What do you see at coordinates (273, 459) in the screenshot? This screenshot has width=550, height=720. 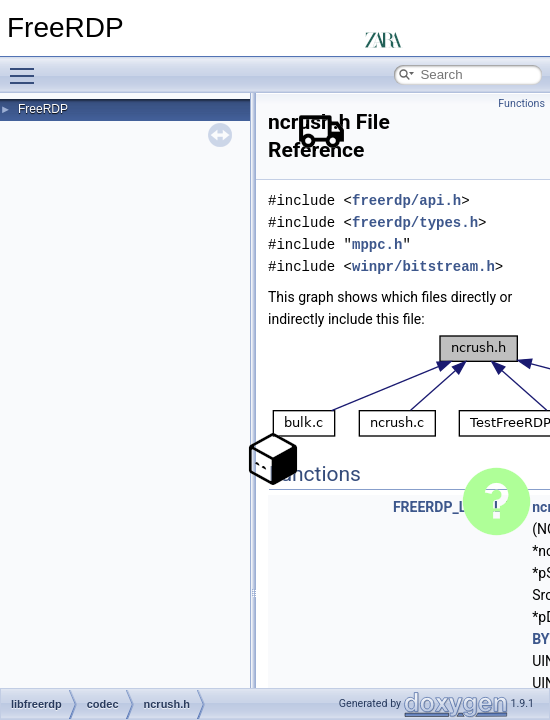 I see `opentofu infrastructure as code platform` at bounding box center [273, 459].